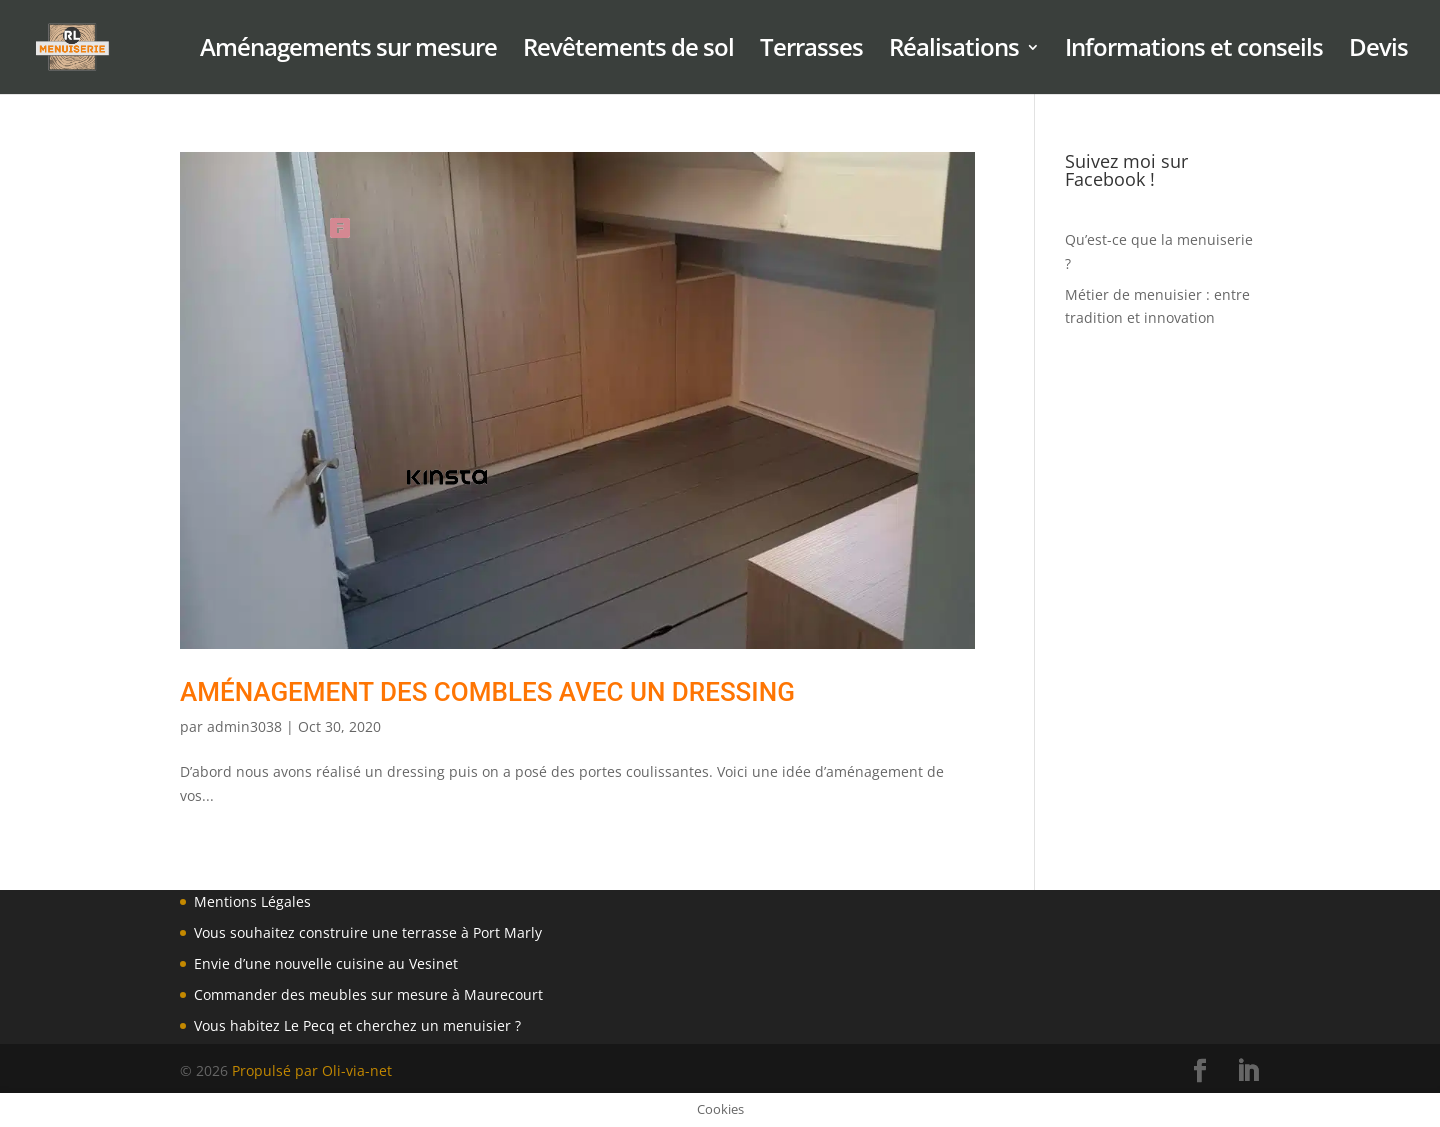 Image resolution: width=1440 pixels, height=1127 pixels. What do you see at coordinates (447, 477) in the screenshot?
I see `Kinsta web hosting service logo` at bounding box center [447, 477].